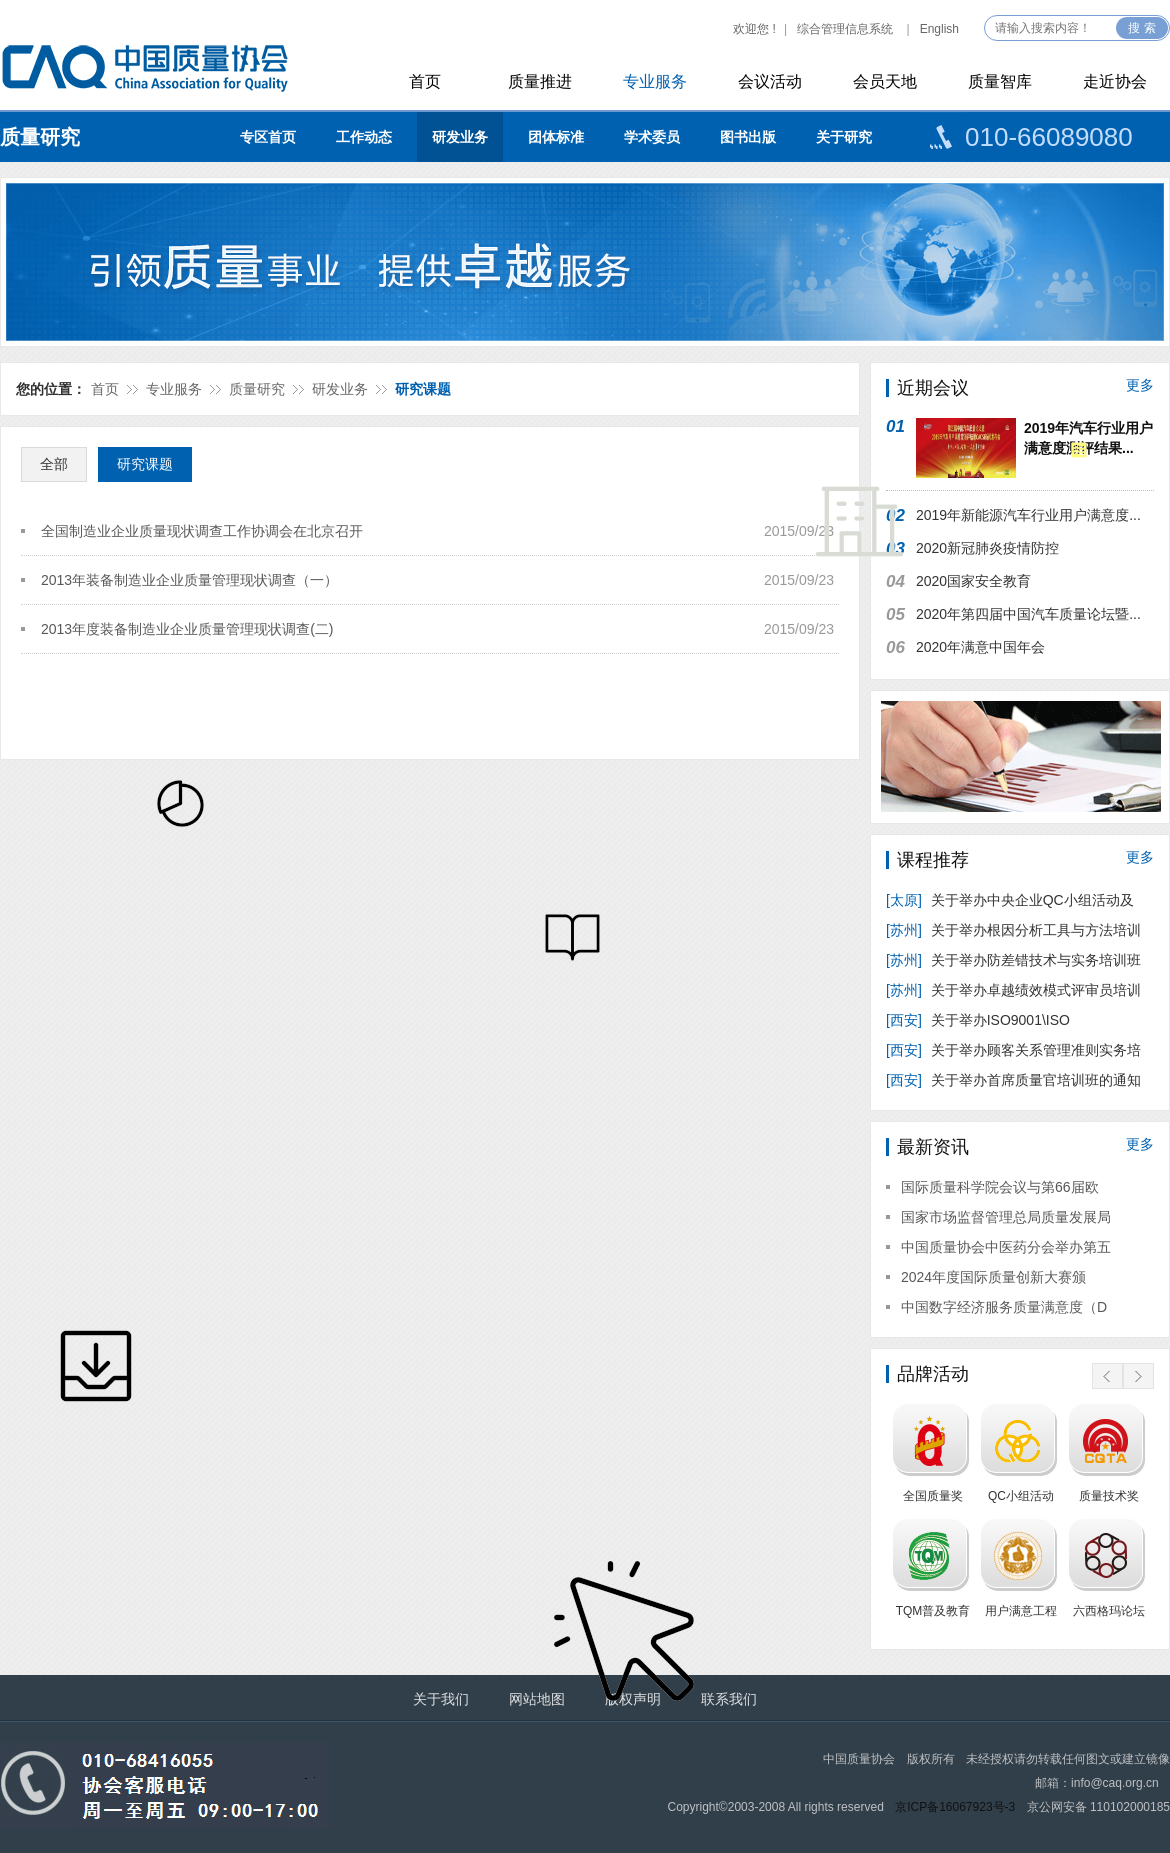 The width and height of the screenshot is (1170, 1853). I want to click on click or tap to interact, so click(632, 1639).